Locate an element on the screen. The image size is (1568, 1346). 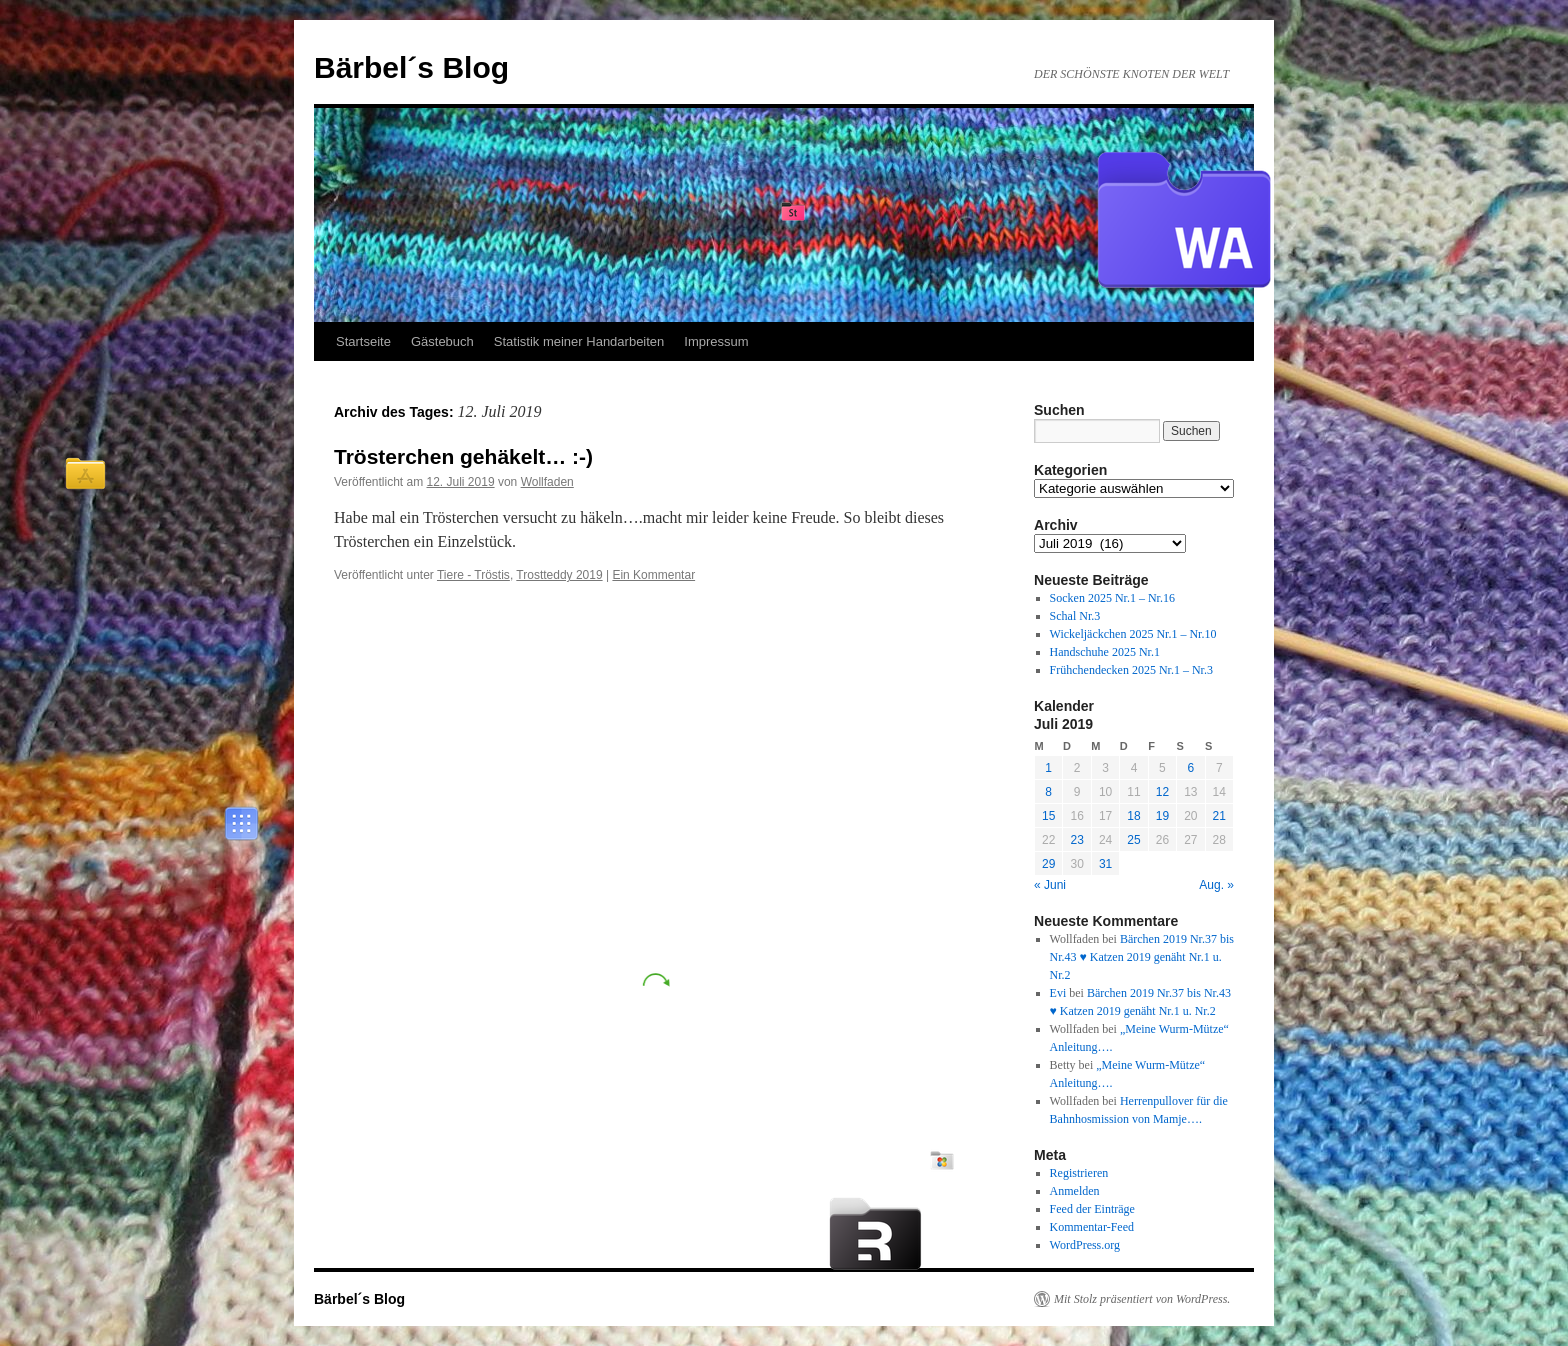
open templates folder is located at coordinates (85, 473).